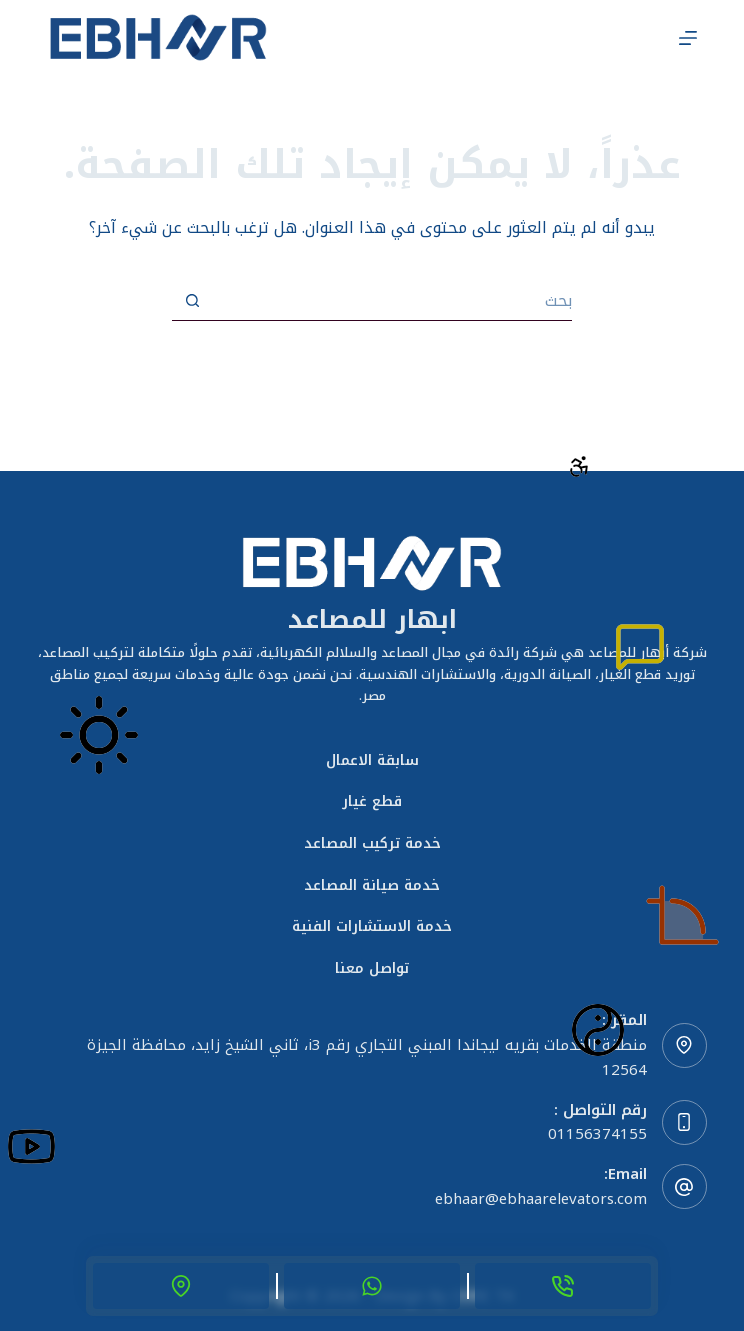  I want to click on access accessibility settings, so click(579, 466).